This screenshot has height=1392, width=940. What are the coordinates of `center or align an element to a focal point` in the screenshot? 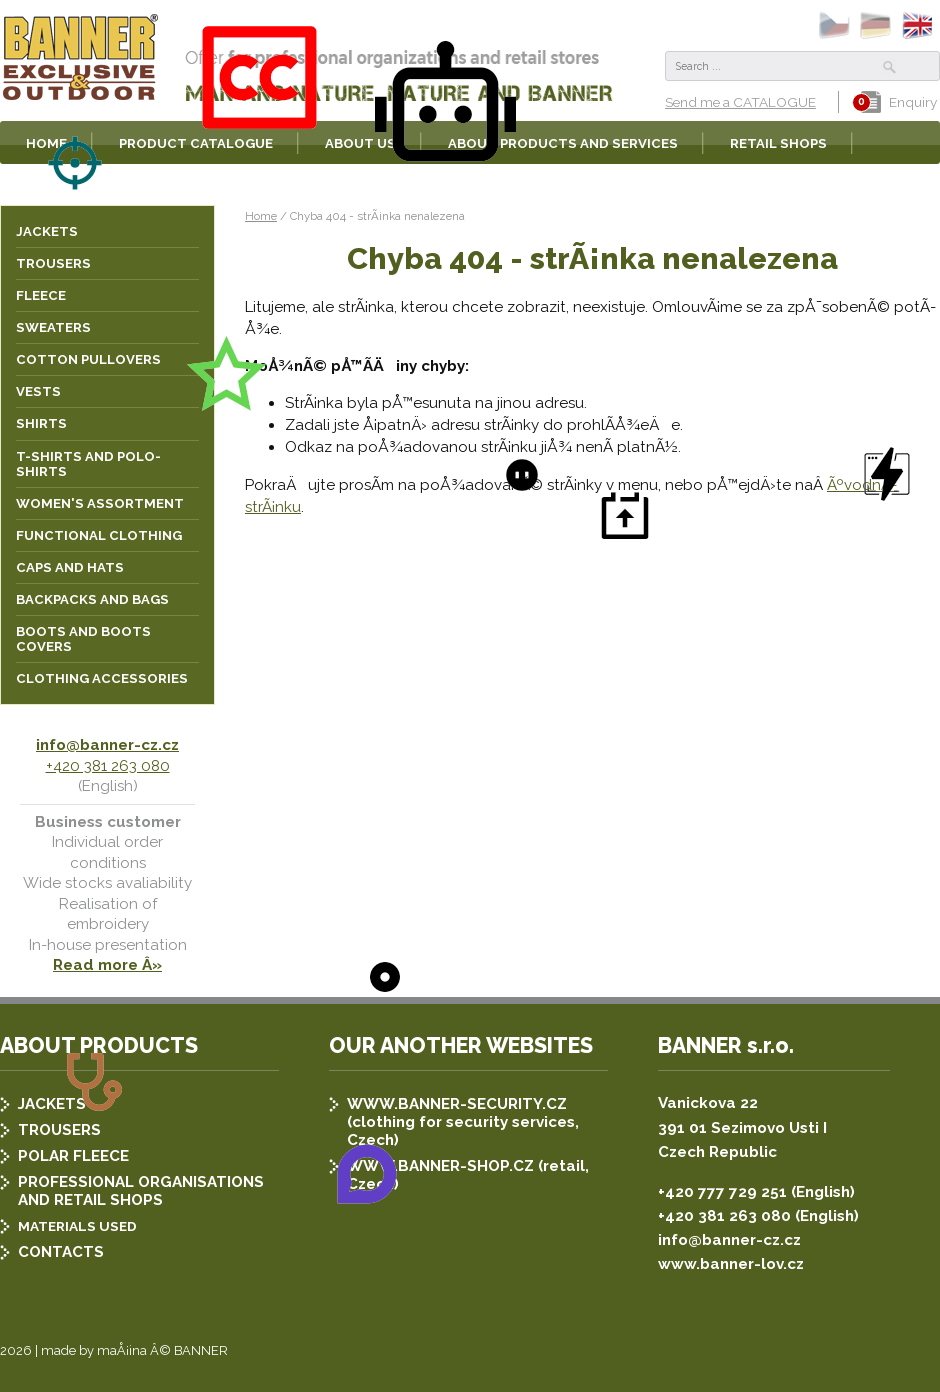 It's located at (75, 163).